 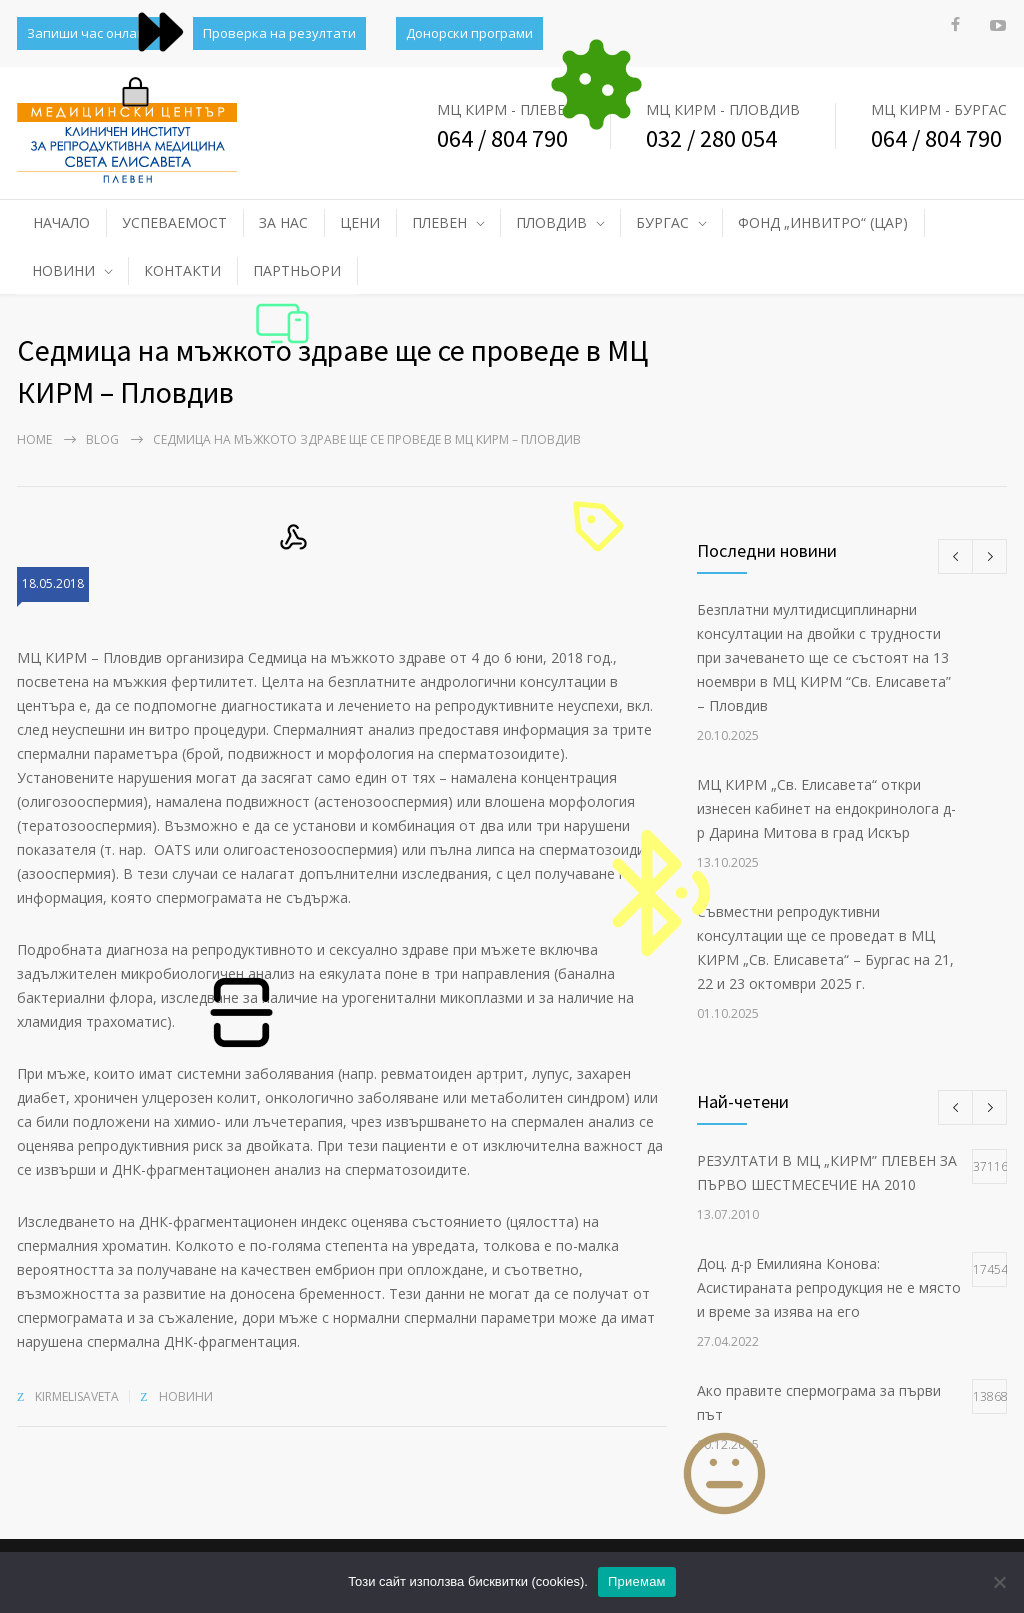 What do you see at coordinates (724, 1473) in the screenshot?
I see `rate your experience as neutral` at bounding box center [724, 1473].